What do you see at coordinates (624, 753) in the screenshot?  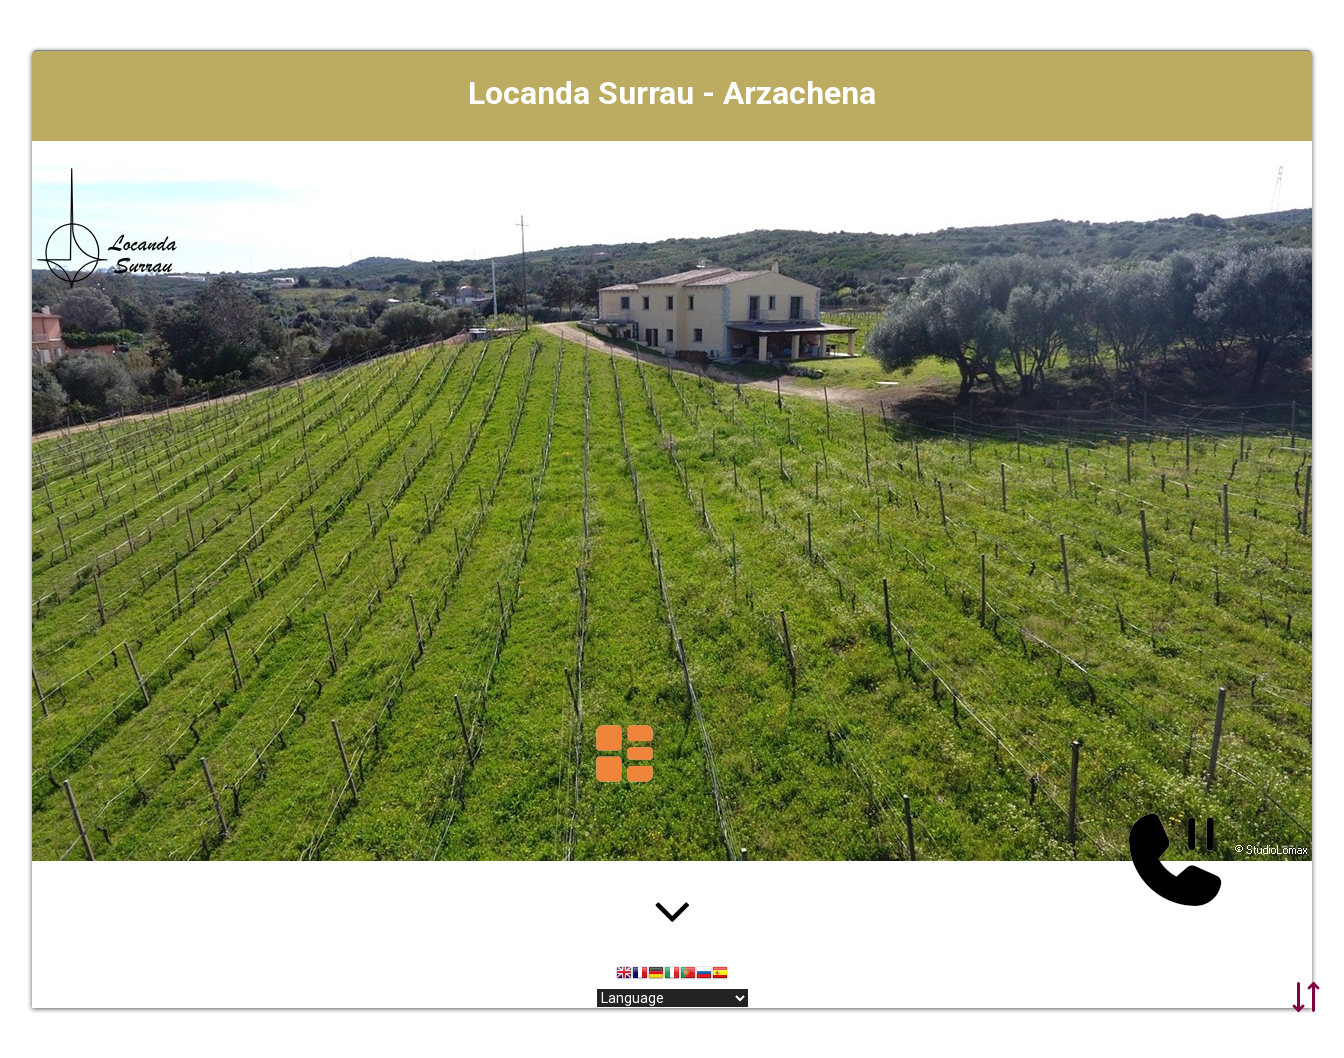 I see `switch to split board layout view` at bounding box center [624, 753].